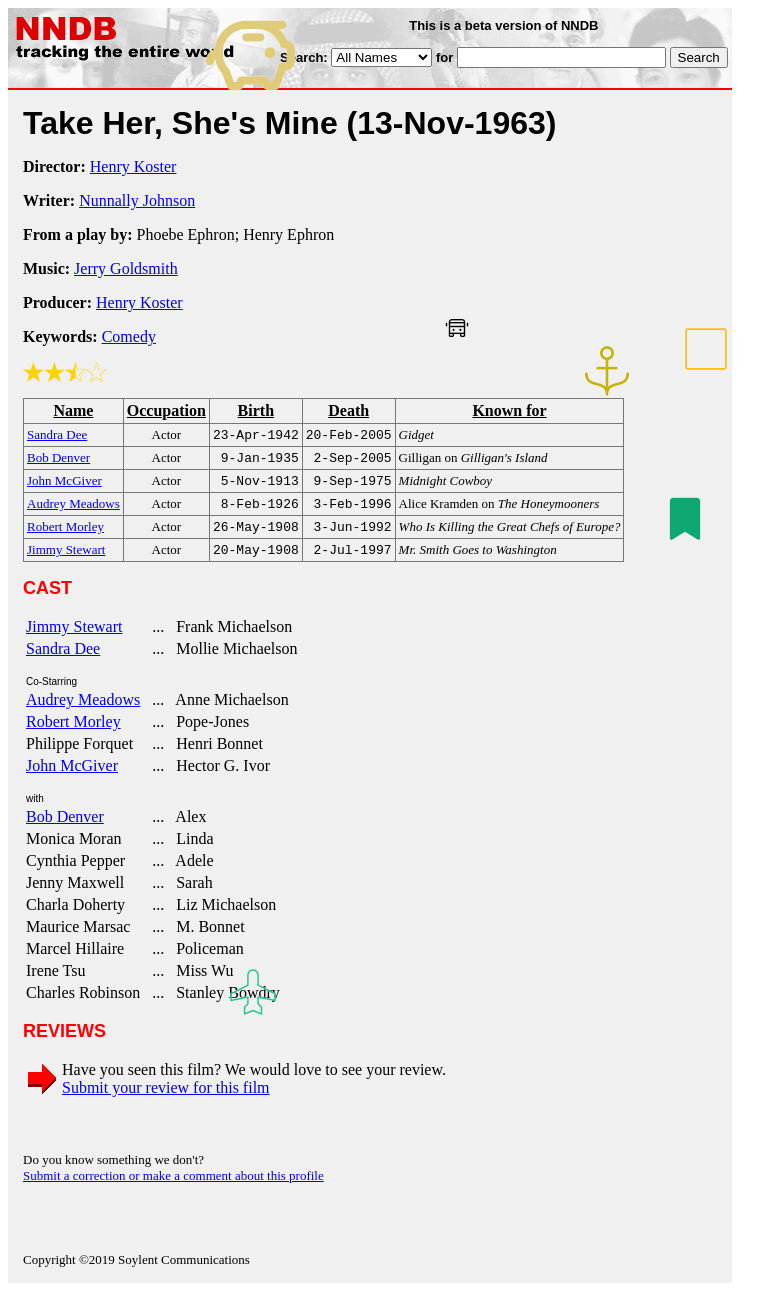 The image size is (757, 1303). Describe the element at coordinates (685, 518) in the screenshot. I see `save item to bookmarks` at that location.